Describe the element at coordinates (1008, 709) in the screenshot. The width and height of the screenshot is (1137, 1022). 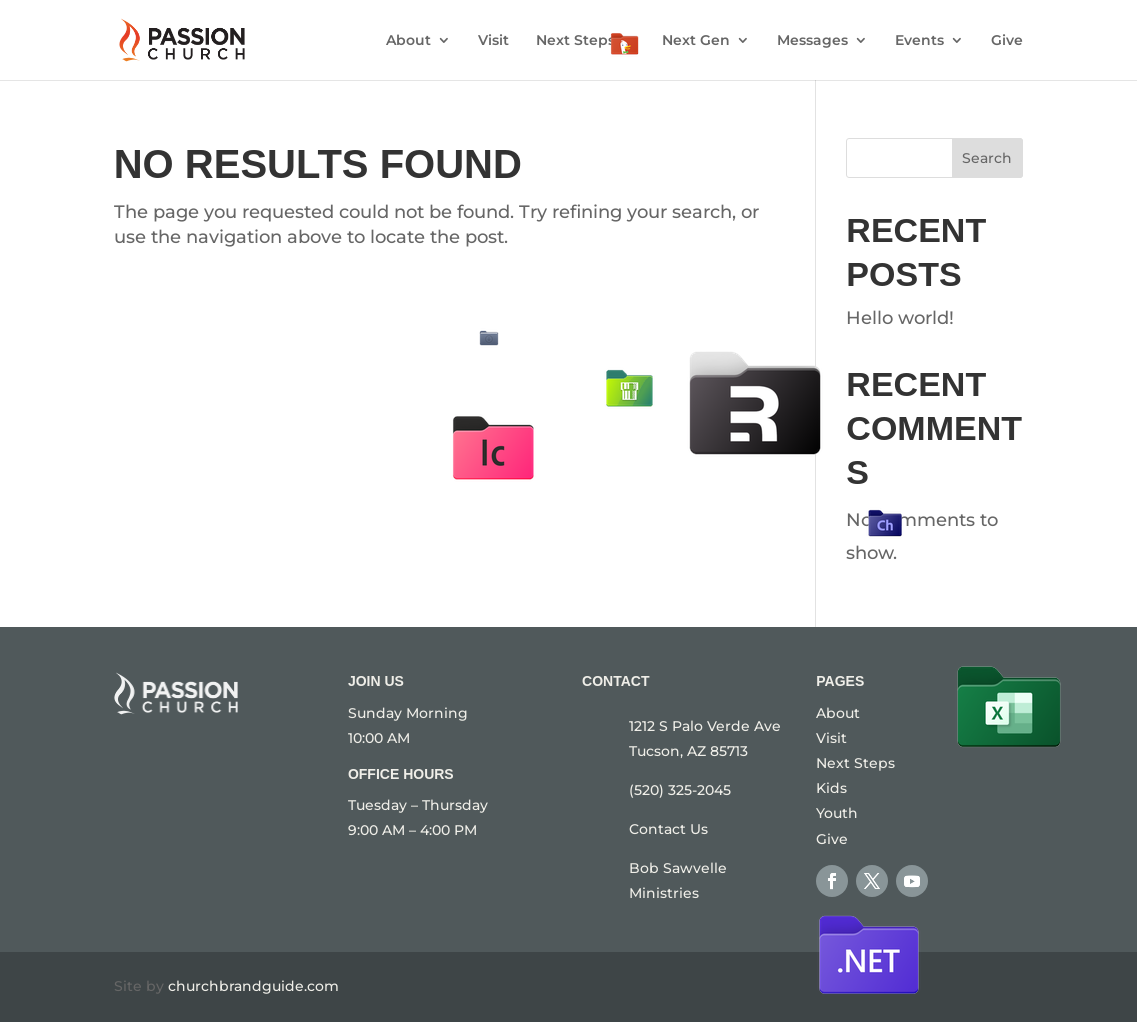
I see `open folder containing excel spreadsheets` at that location.